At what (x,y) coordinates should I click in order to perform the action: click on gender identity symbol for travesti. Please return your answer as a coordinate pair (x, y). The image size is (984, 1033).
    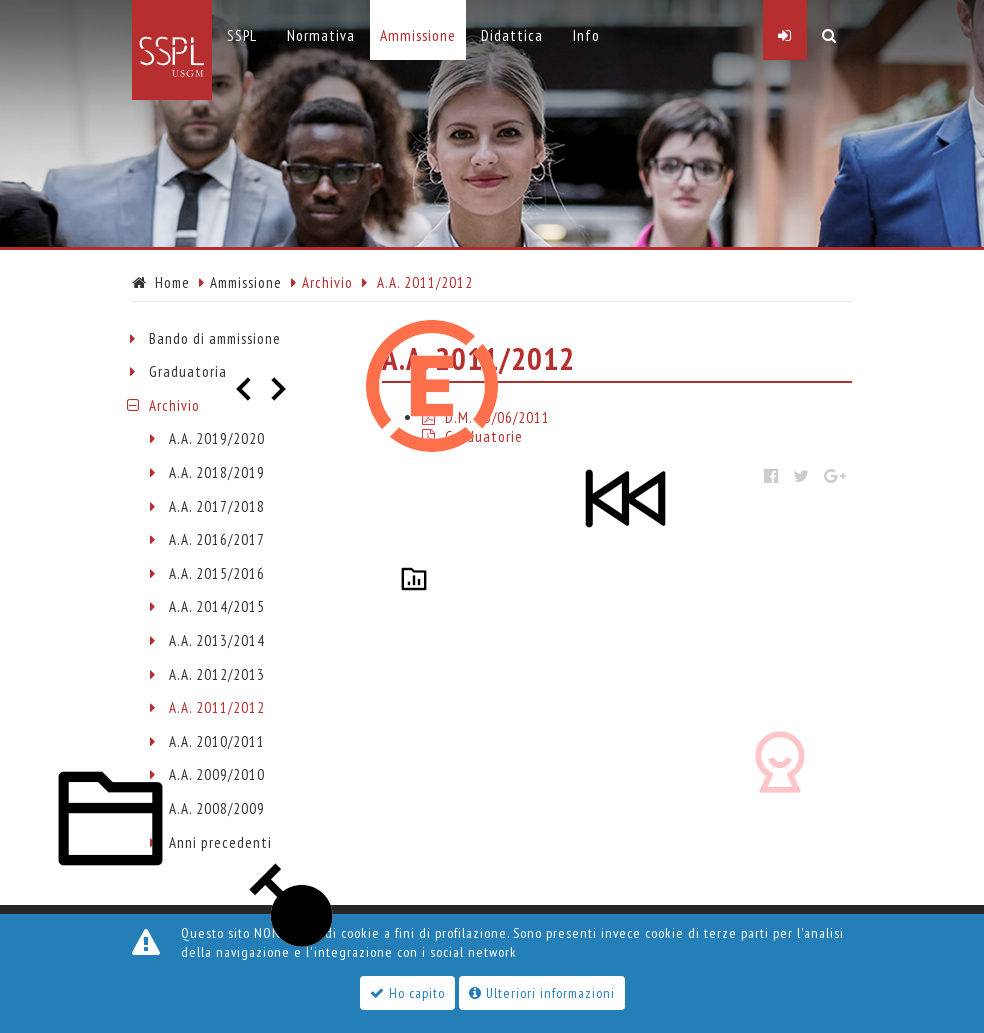
    Looking at the image, I should click on (295, 905).